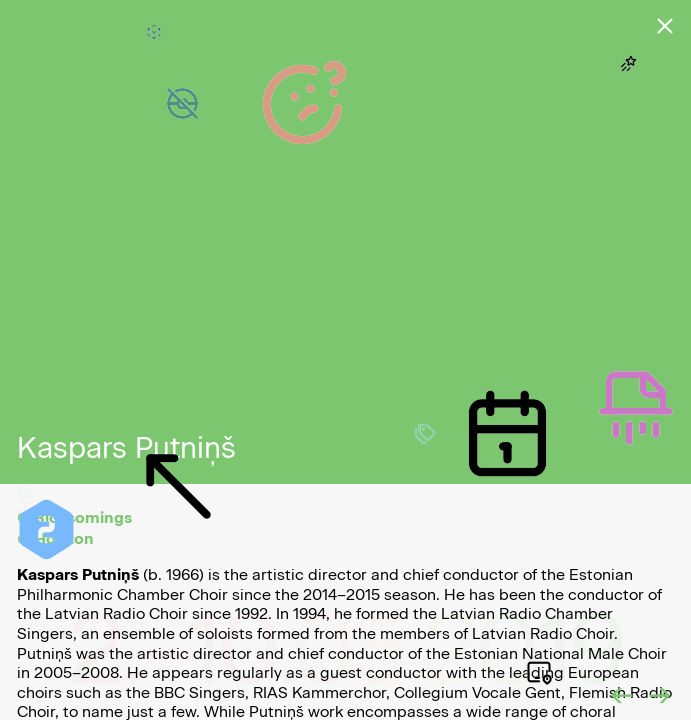 The width and height of the screenshot is (691, 720). Describe the element at coordinates (182, 103) in the screenshot. I see `disable pokémon go integration` at that location.